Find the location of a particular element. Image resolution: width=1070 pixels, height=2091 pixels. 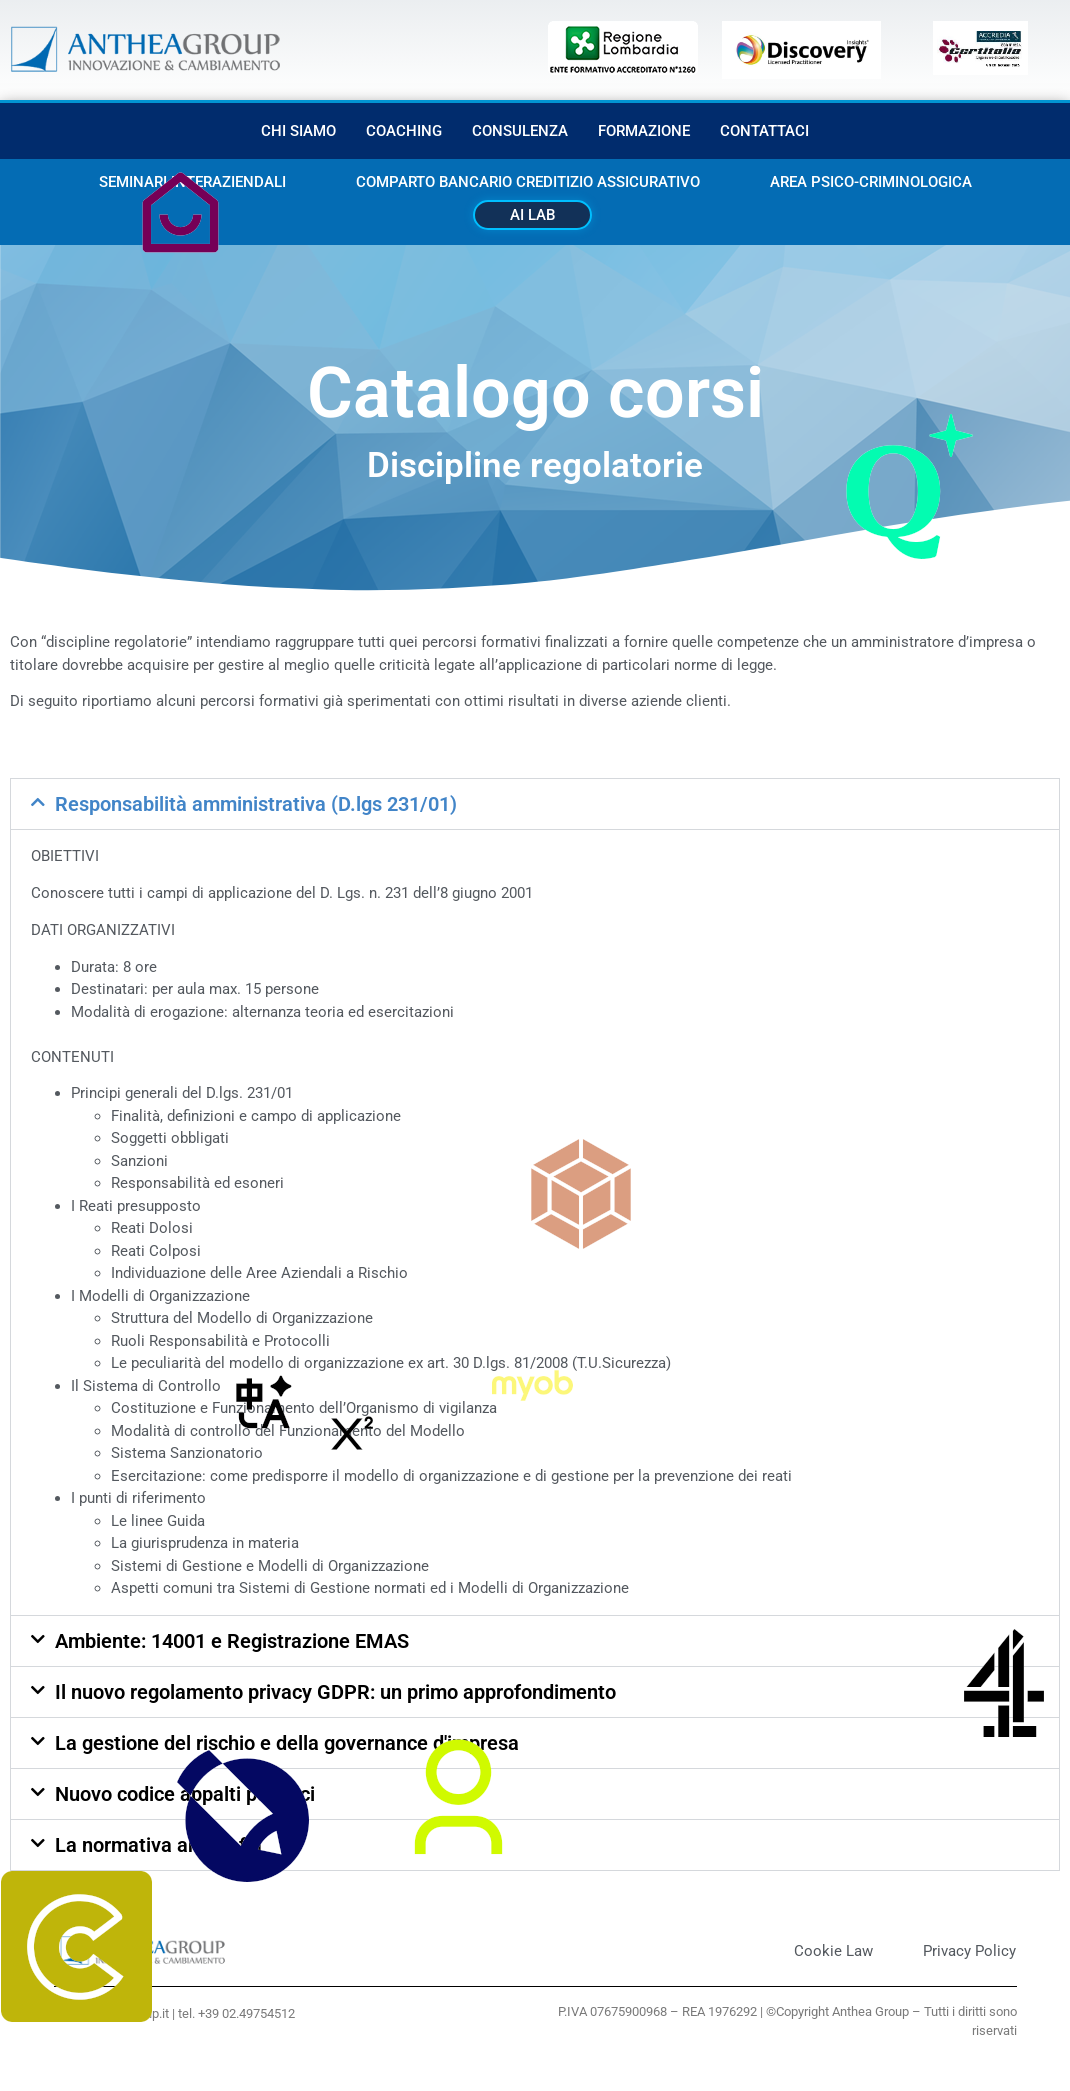

return to home screen is located at coordinates (180, 214).